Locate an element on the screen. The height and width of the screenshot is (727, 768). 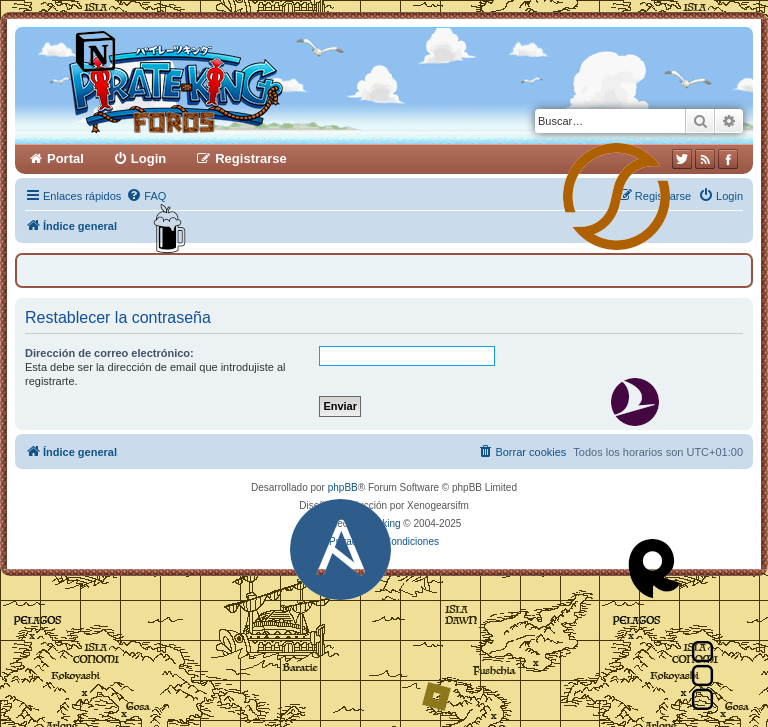
Turkish Airlines logo is located at coordinates (635, 402).